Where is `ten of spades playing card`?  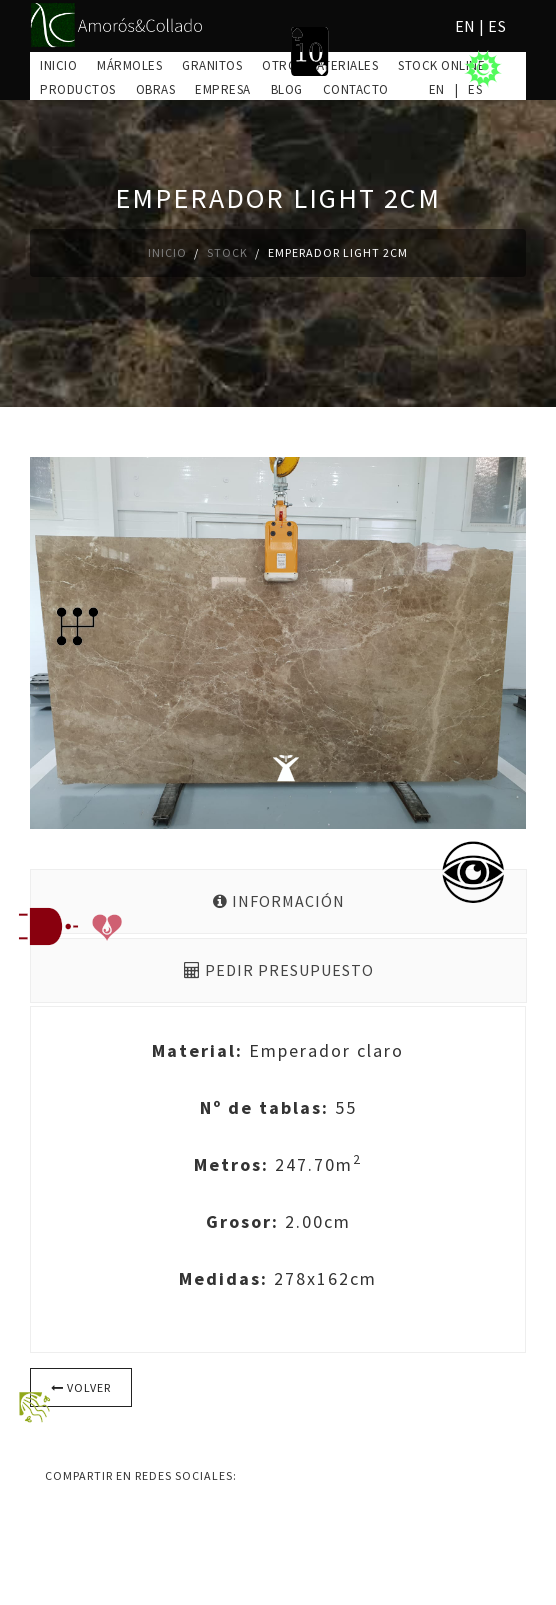 ten of spades playing card is located at coordinates (309, 51).